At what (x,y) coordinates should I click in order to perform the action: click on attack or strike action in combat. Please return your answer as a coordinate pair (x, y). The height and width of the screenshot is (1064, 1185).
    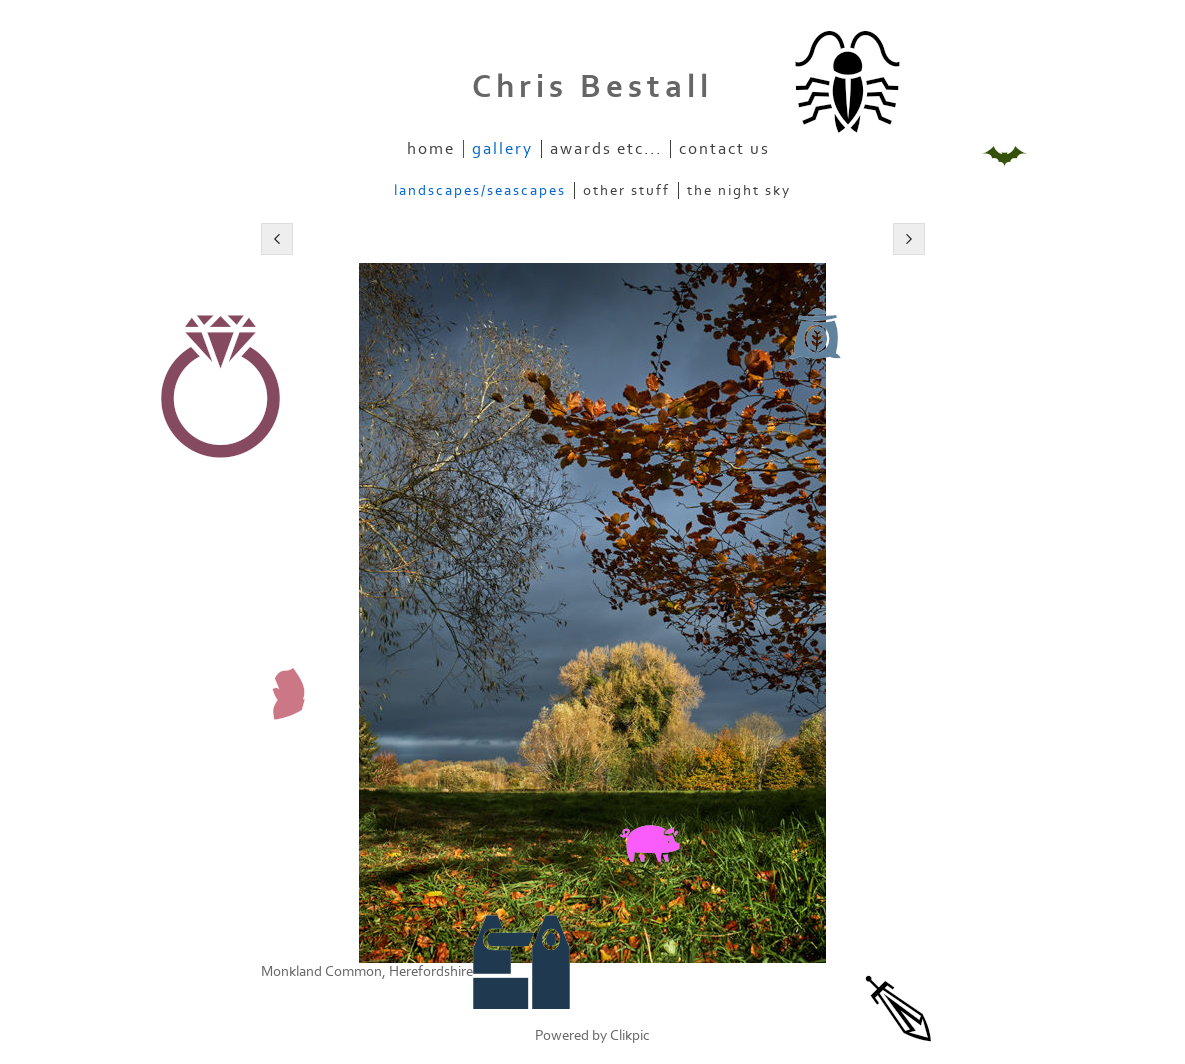
    Looking at the image, I should click on (898, 1008).